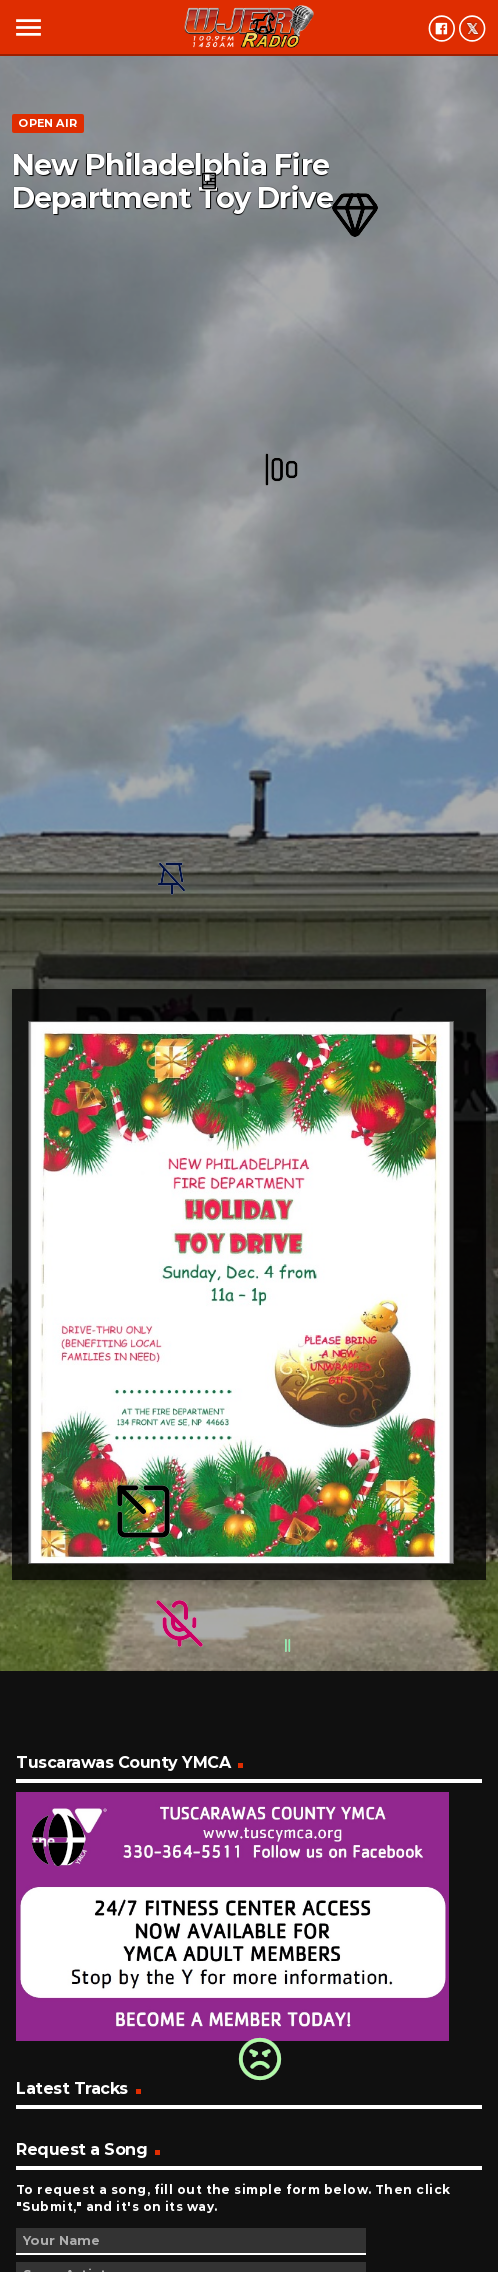 This screenshot has width=498, height=2272. What do you see at coordinates (263, 23) in the screenshot?
I see `access kids or children's section` at bounding box center [263, 23].